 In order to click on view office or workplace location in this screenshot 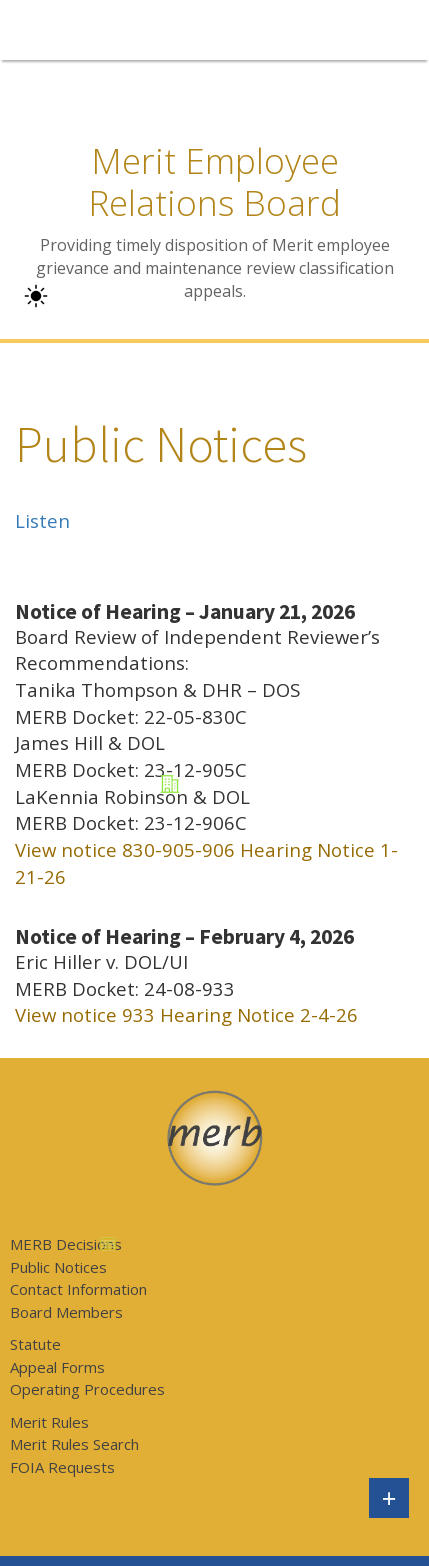, I will do `click(170, 784)`.